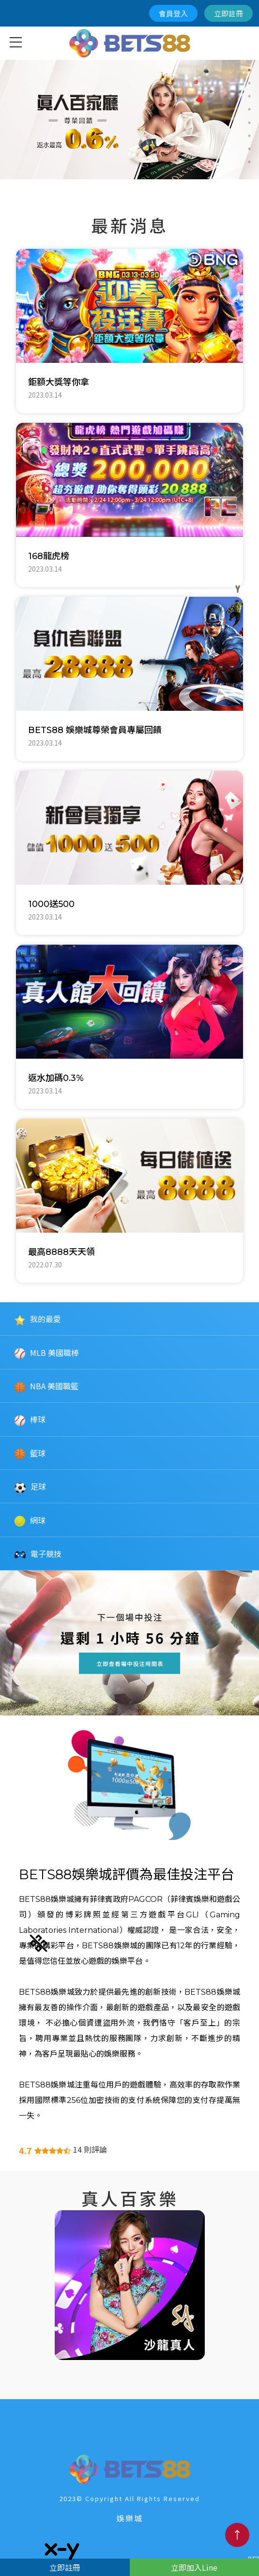 Image resolution: width=259 pixels, height=2576 pixels. What do you see at coordinates (238, 589) in the screenshot?
I see `indicates a "Y" label or category marker` at bounding box center [238, 589].